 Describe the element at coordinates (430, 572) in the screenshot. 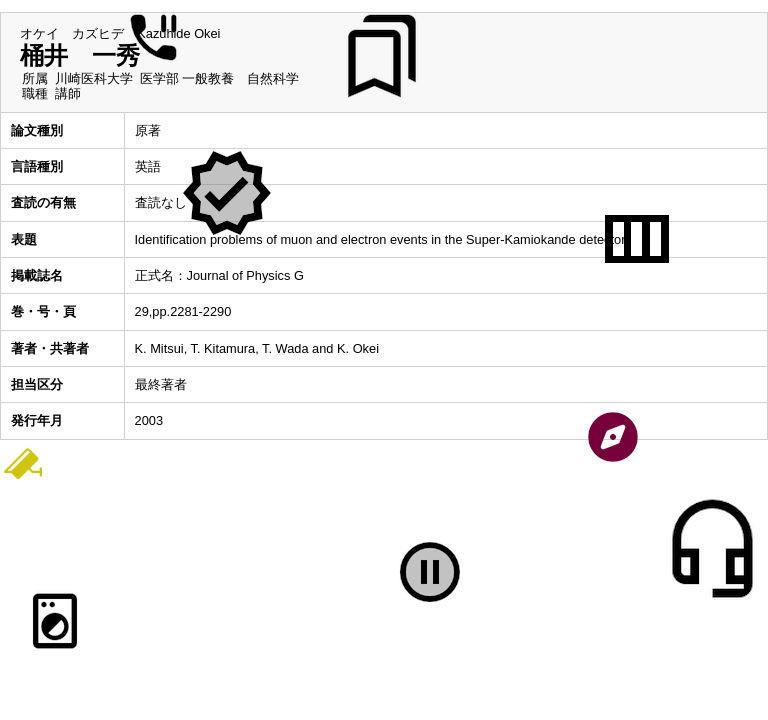

I see `pause media playback` at that location.